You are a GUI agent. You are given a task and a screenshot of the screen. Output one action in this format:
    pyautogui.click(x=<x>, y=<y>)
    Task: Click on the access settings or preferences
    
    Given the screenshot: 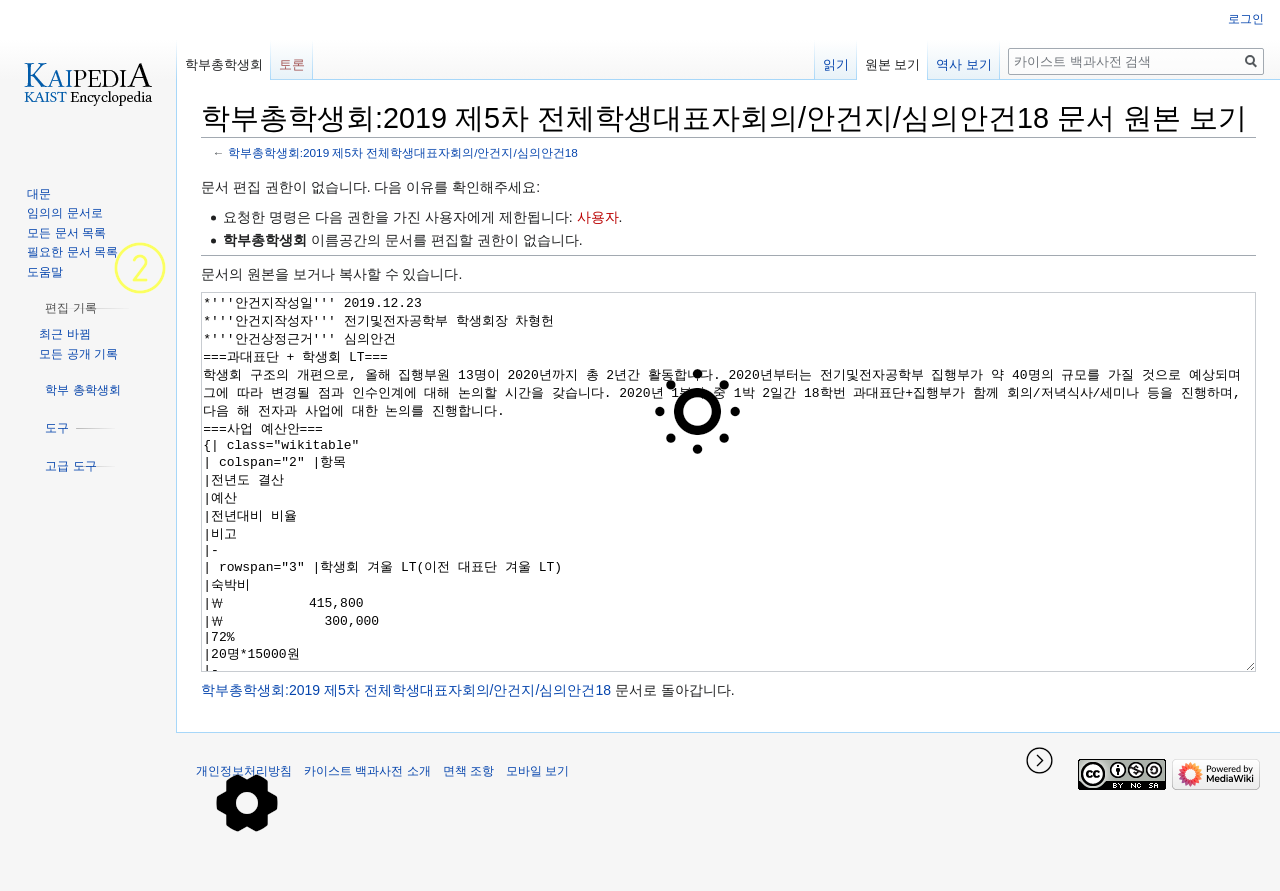 What is the action you would take?
    pyautogui.click(x=247, y=803)
    